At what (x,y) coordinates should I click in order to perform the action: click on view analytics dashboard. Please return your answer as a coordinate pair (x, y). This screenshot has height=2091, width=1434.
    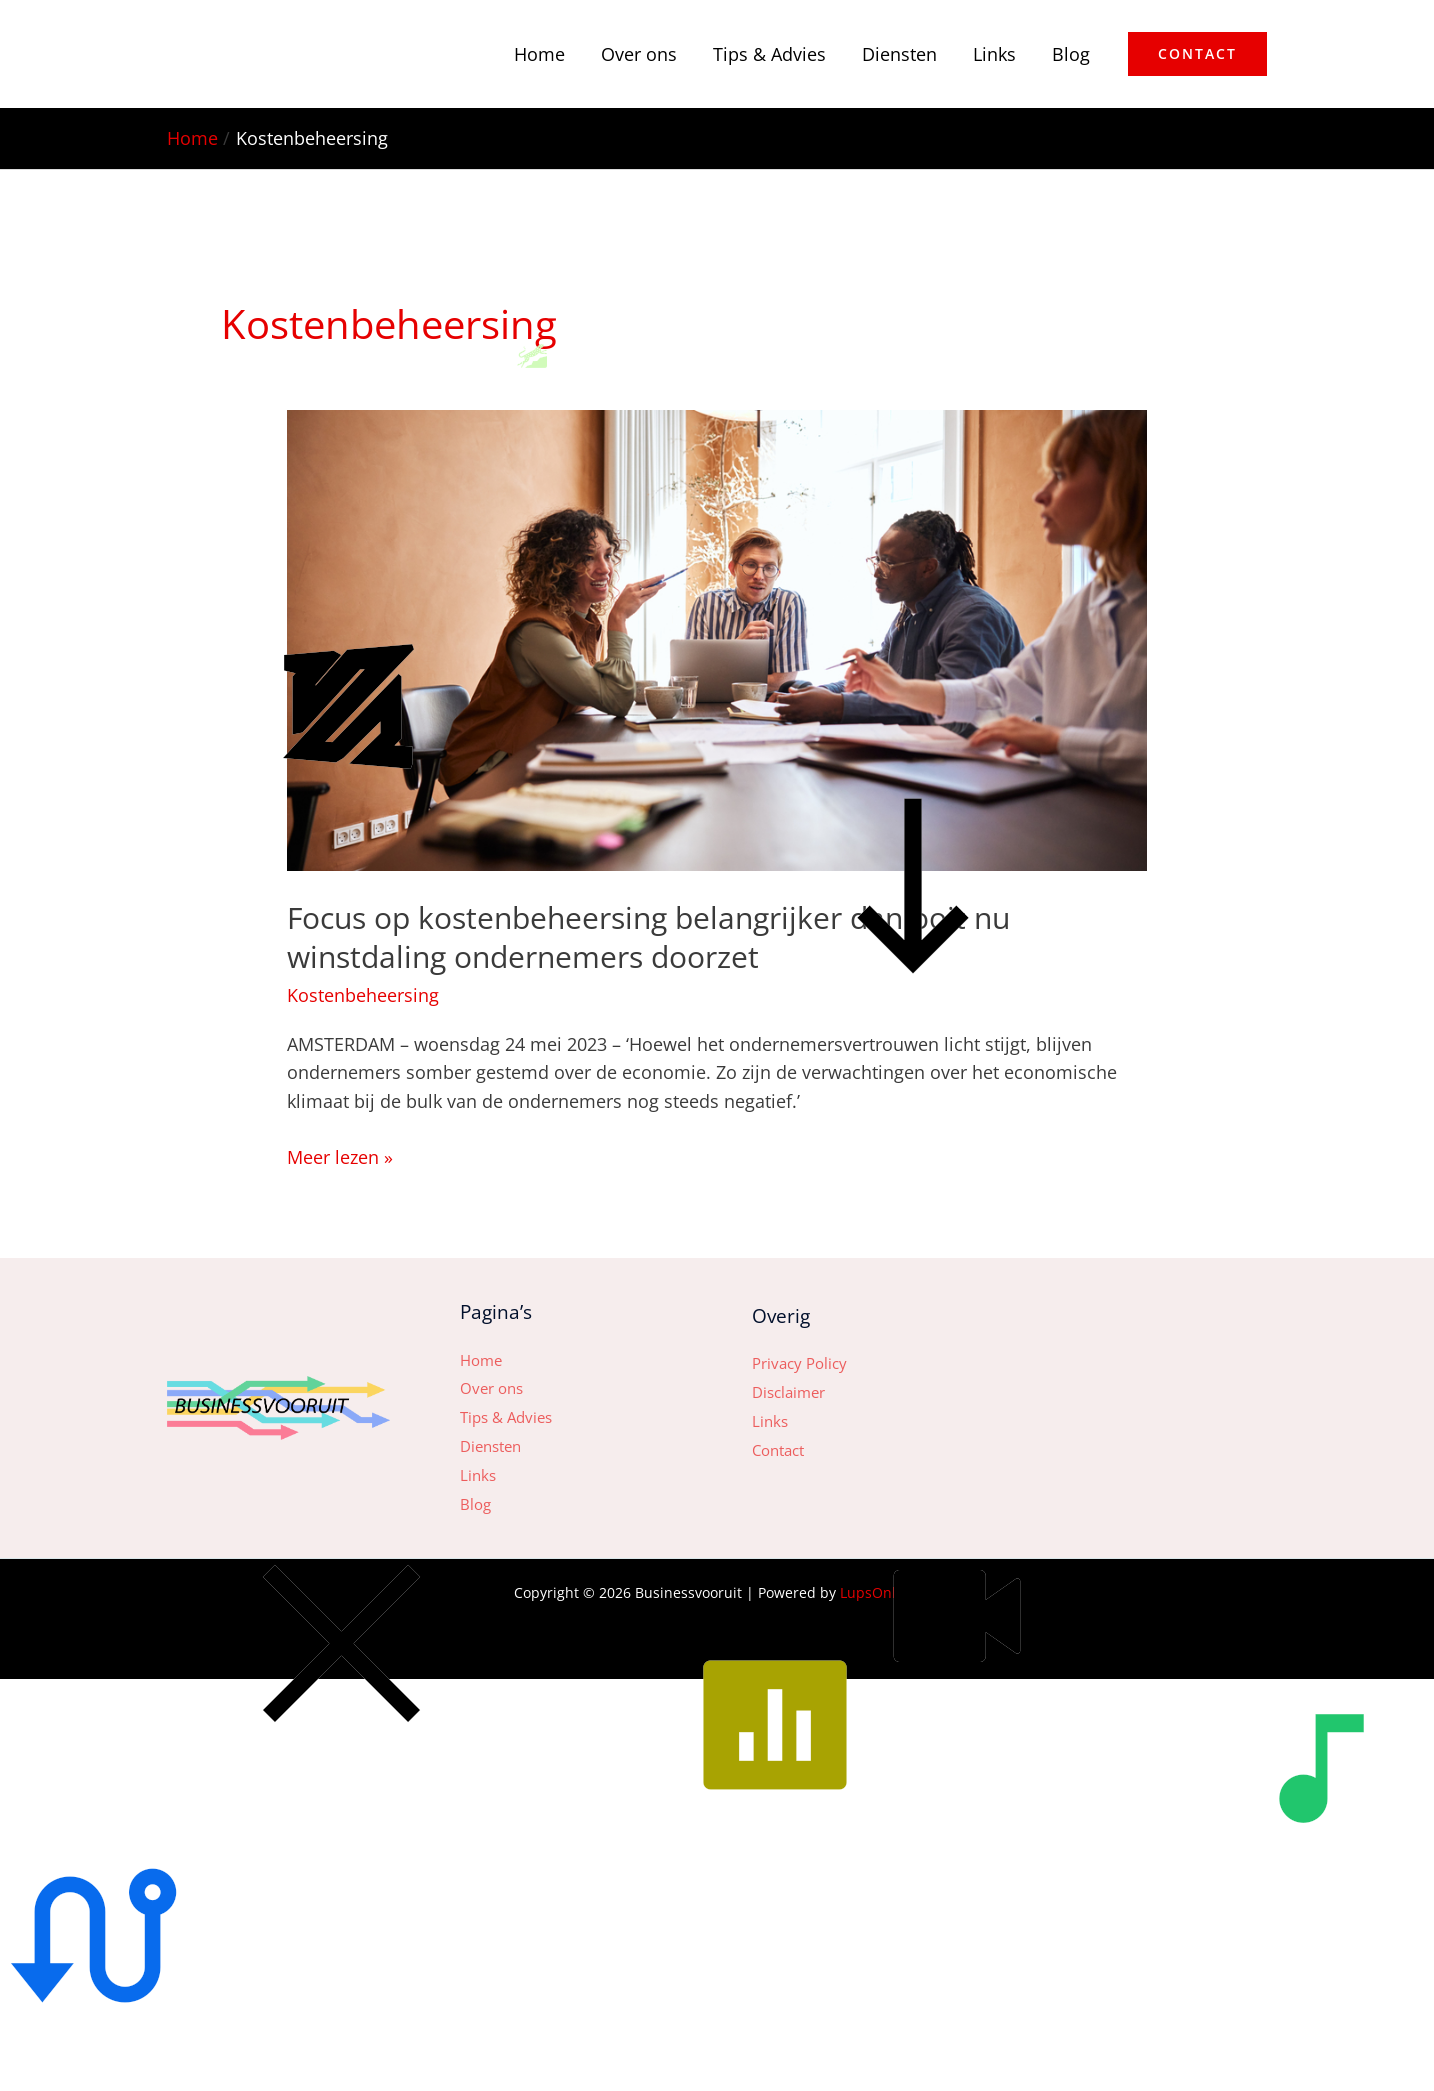
    Looking at the image, I should click on (775, 1725).